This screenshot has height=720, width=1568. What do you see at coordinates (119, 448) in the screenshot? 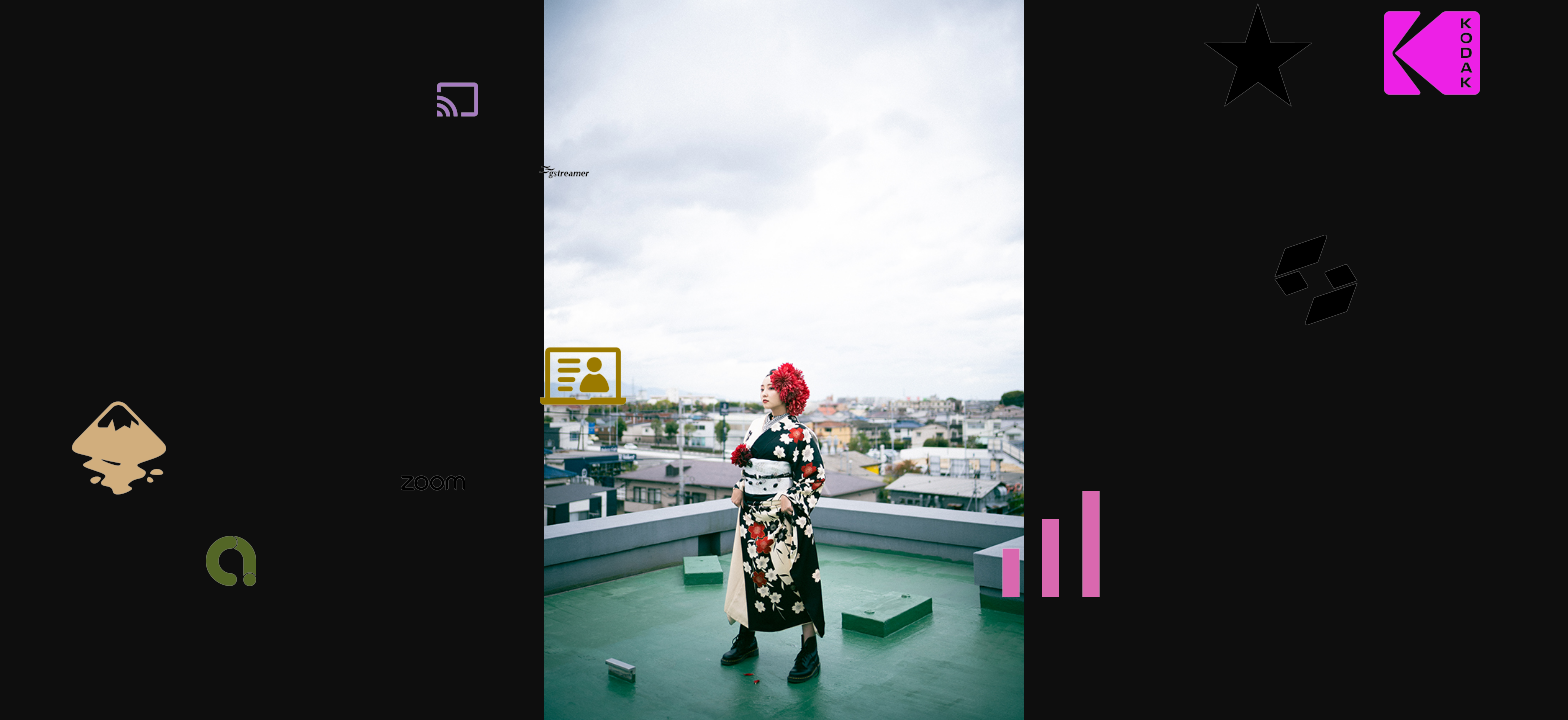
I see `open Inkscape vector graphics editor` at bounding box center [119, 448].